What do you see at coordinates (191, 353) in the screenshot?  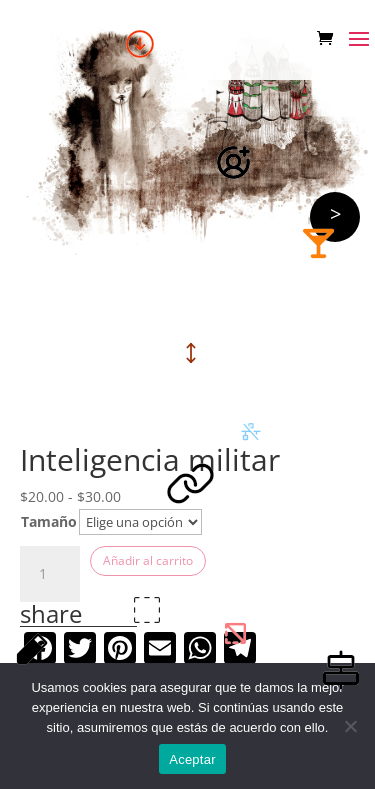 I see `resize element vertically` at bounding box center [191, 353].